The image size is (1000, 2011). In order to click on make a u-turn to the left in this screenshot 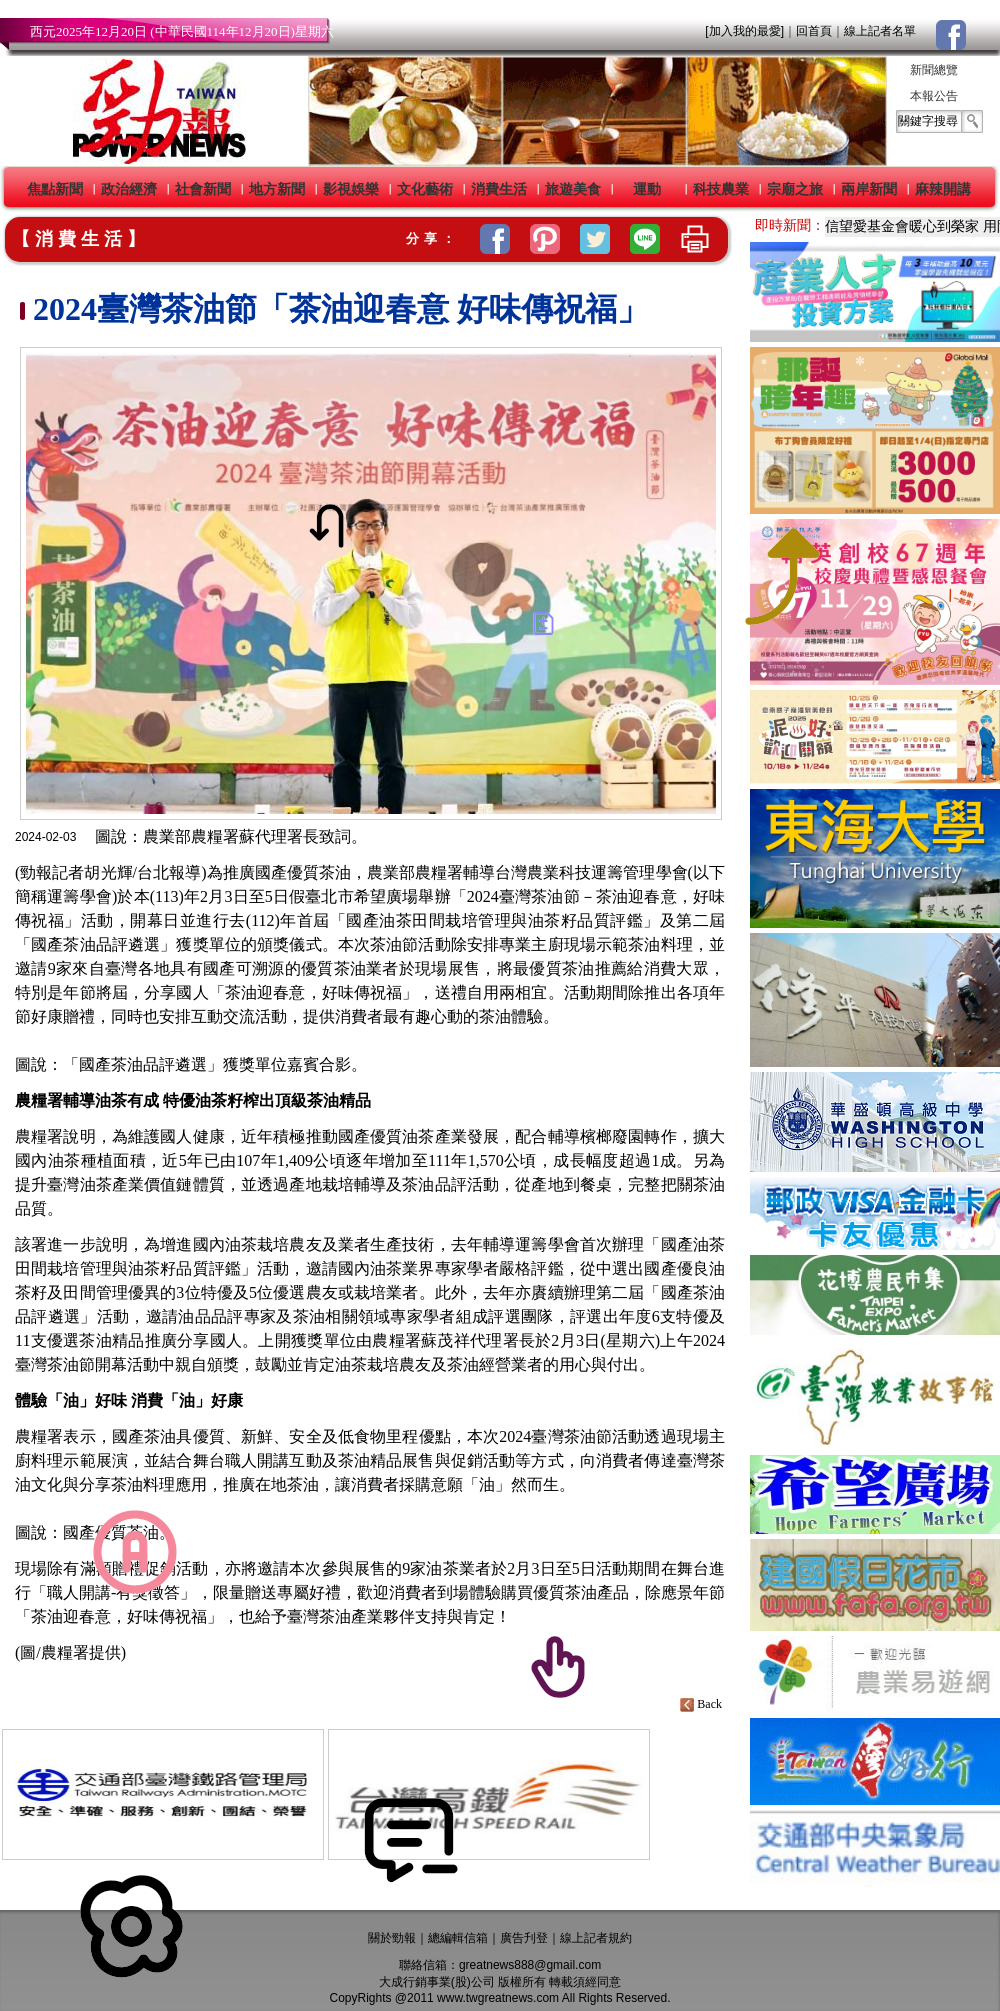, I will do `click(329, 526)`.